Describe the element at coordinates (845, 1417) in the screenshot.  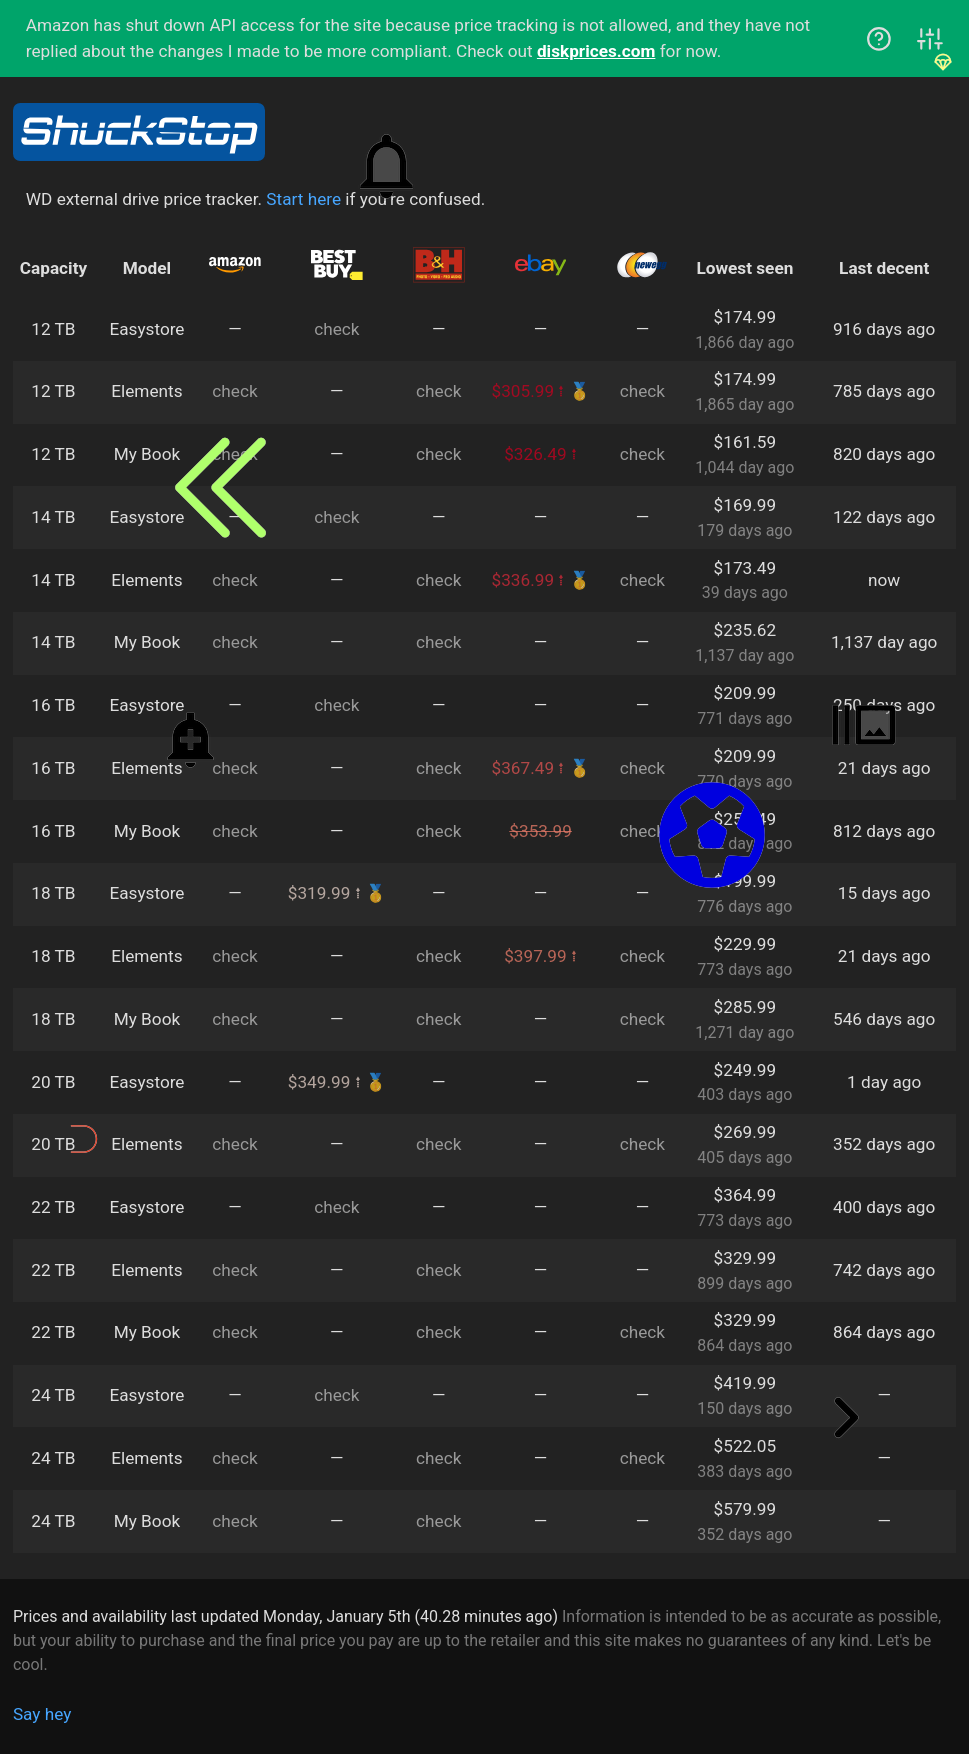
I see `go to the next item or page` at that location.